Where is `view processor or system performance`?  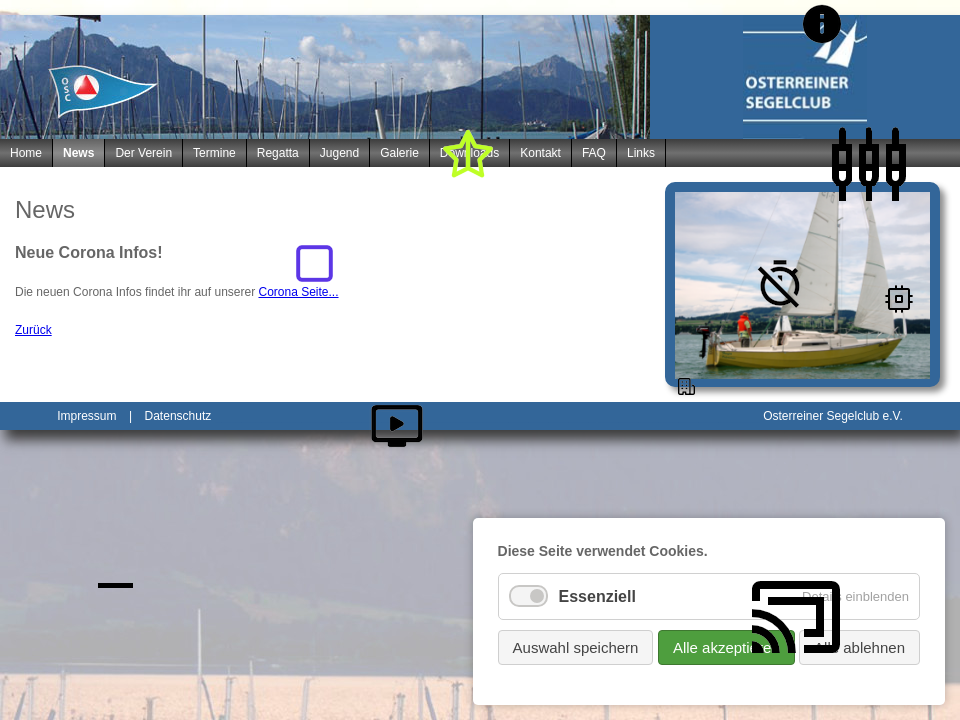 view processor or system performance is located at coordinates (899, 299).